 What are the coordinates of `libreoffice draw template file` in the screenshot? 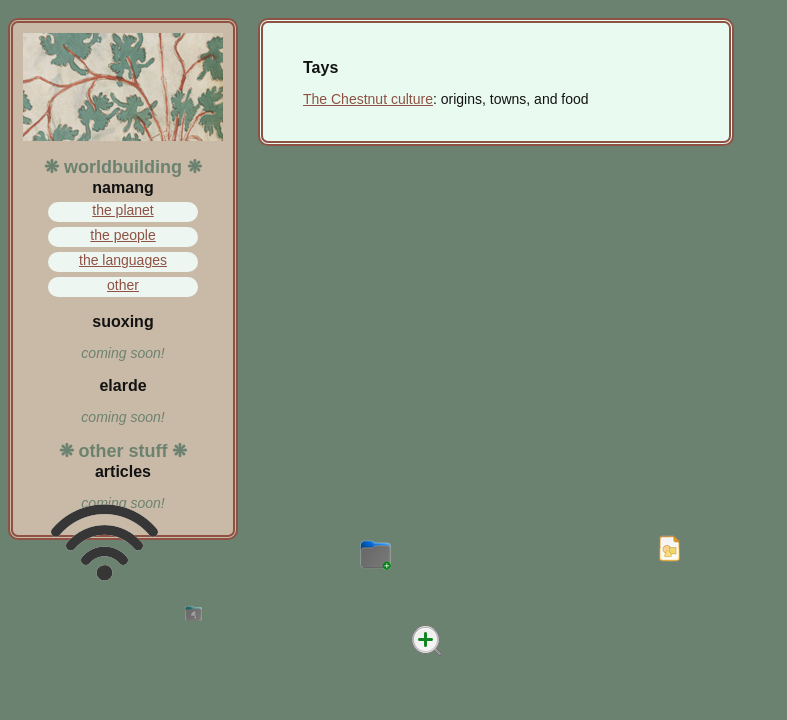 It's located at (669, 548).